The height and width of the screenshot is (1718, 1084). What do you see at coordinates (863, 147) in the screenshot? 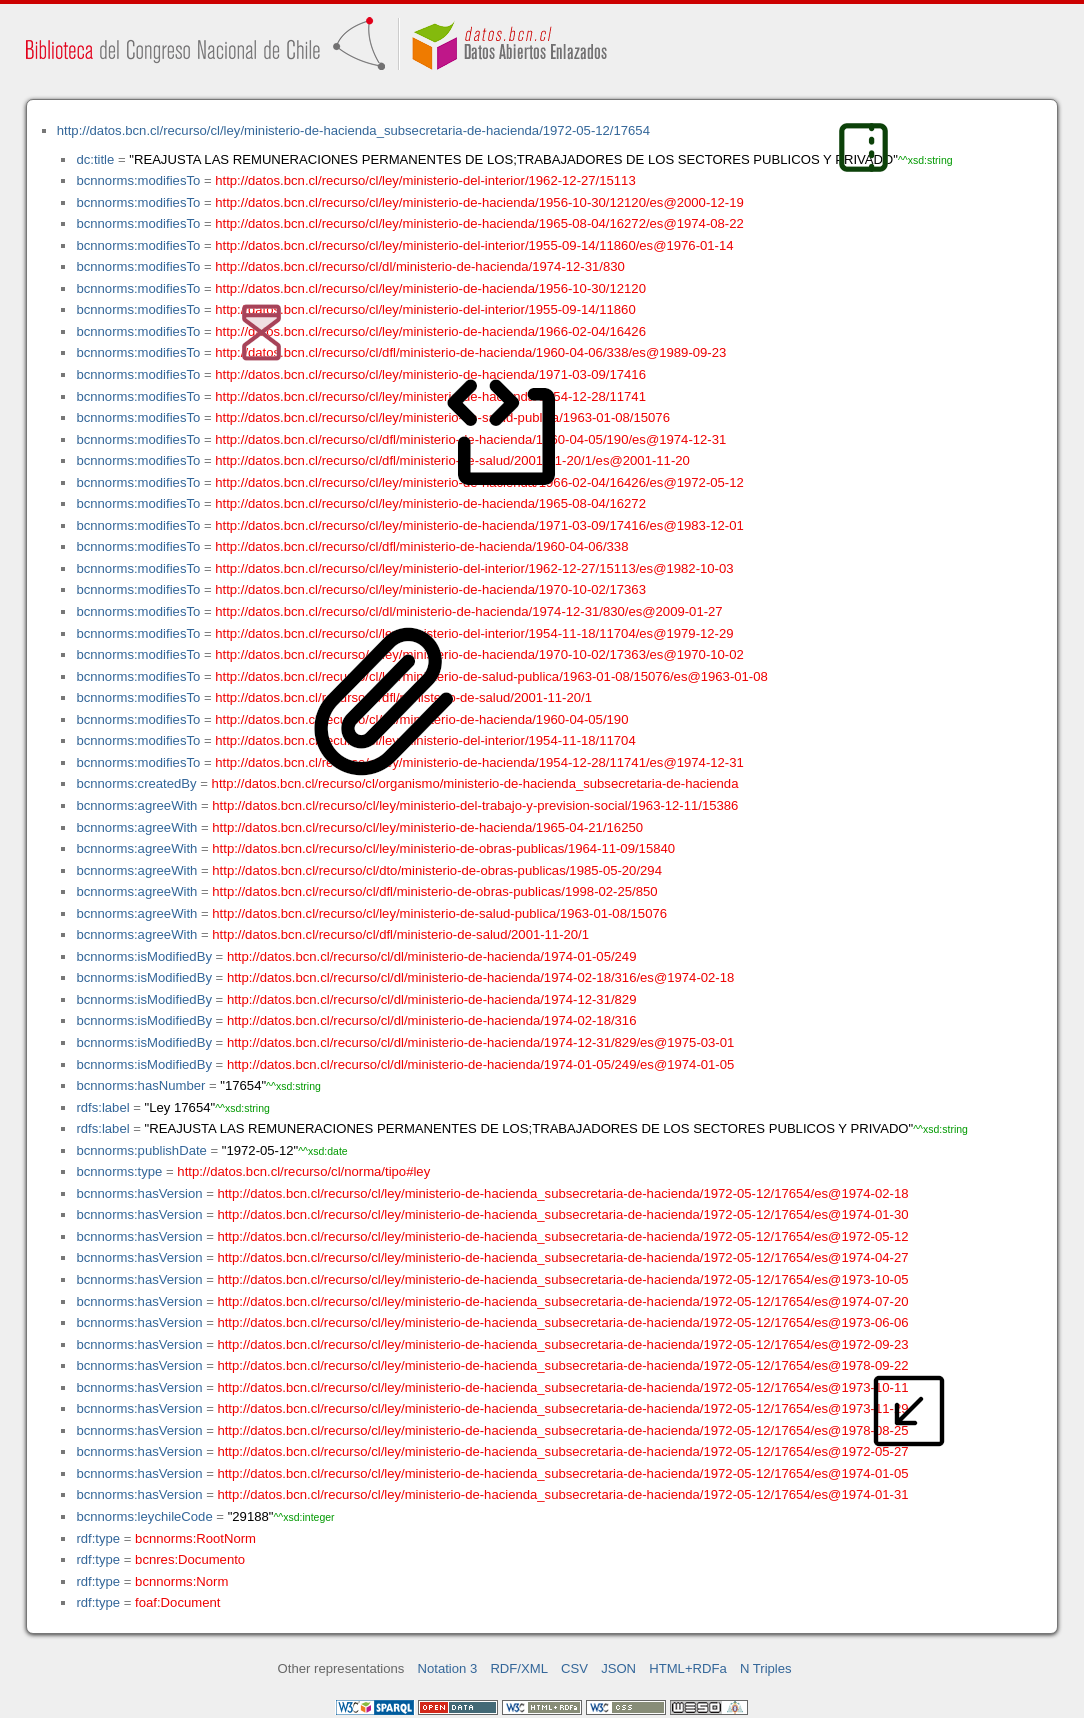
I see `toggle right sidebar panel off` at bounding box center [863, 147].